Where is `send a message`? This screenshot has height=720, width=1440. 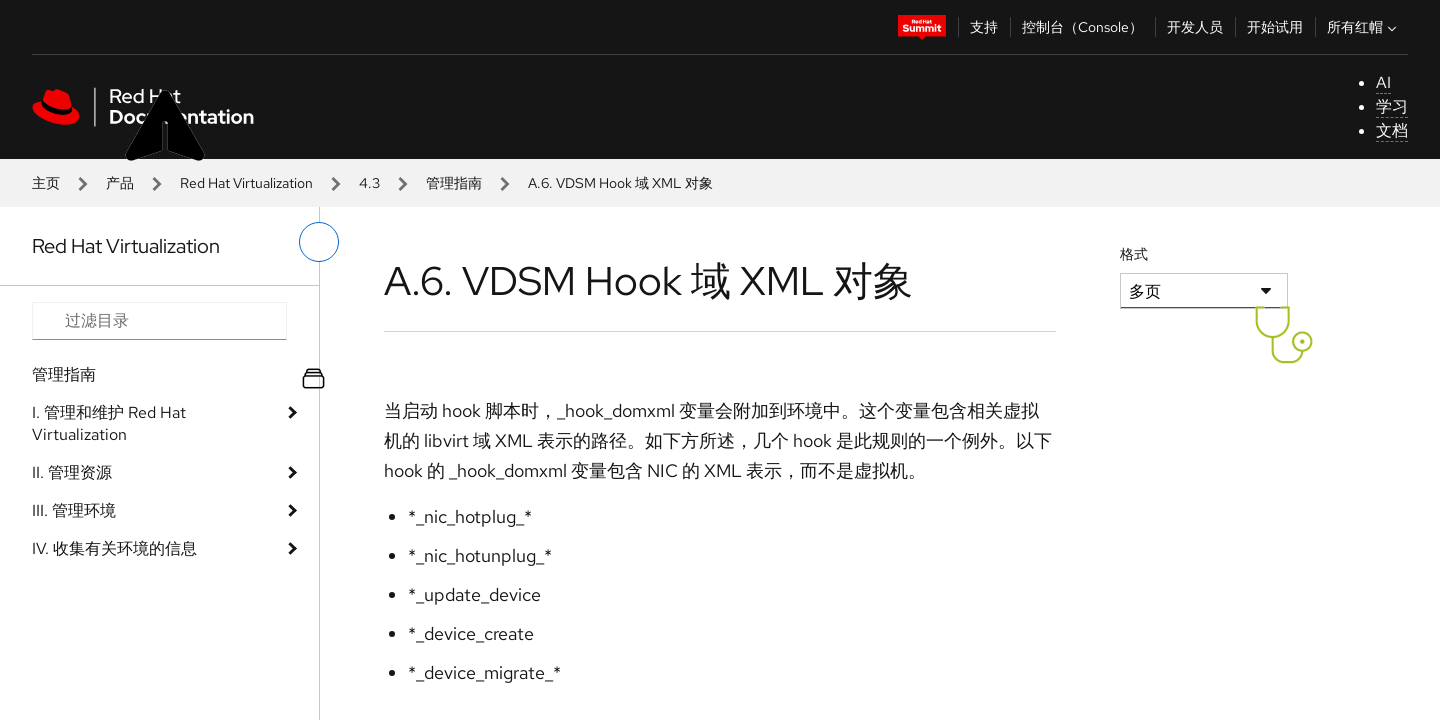 send a message is located at coordinates (165, 127).